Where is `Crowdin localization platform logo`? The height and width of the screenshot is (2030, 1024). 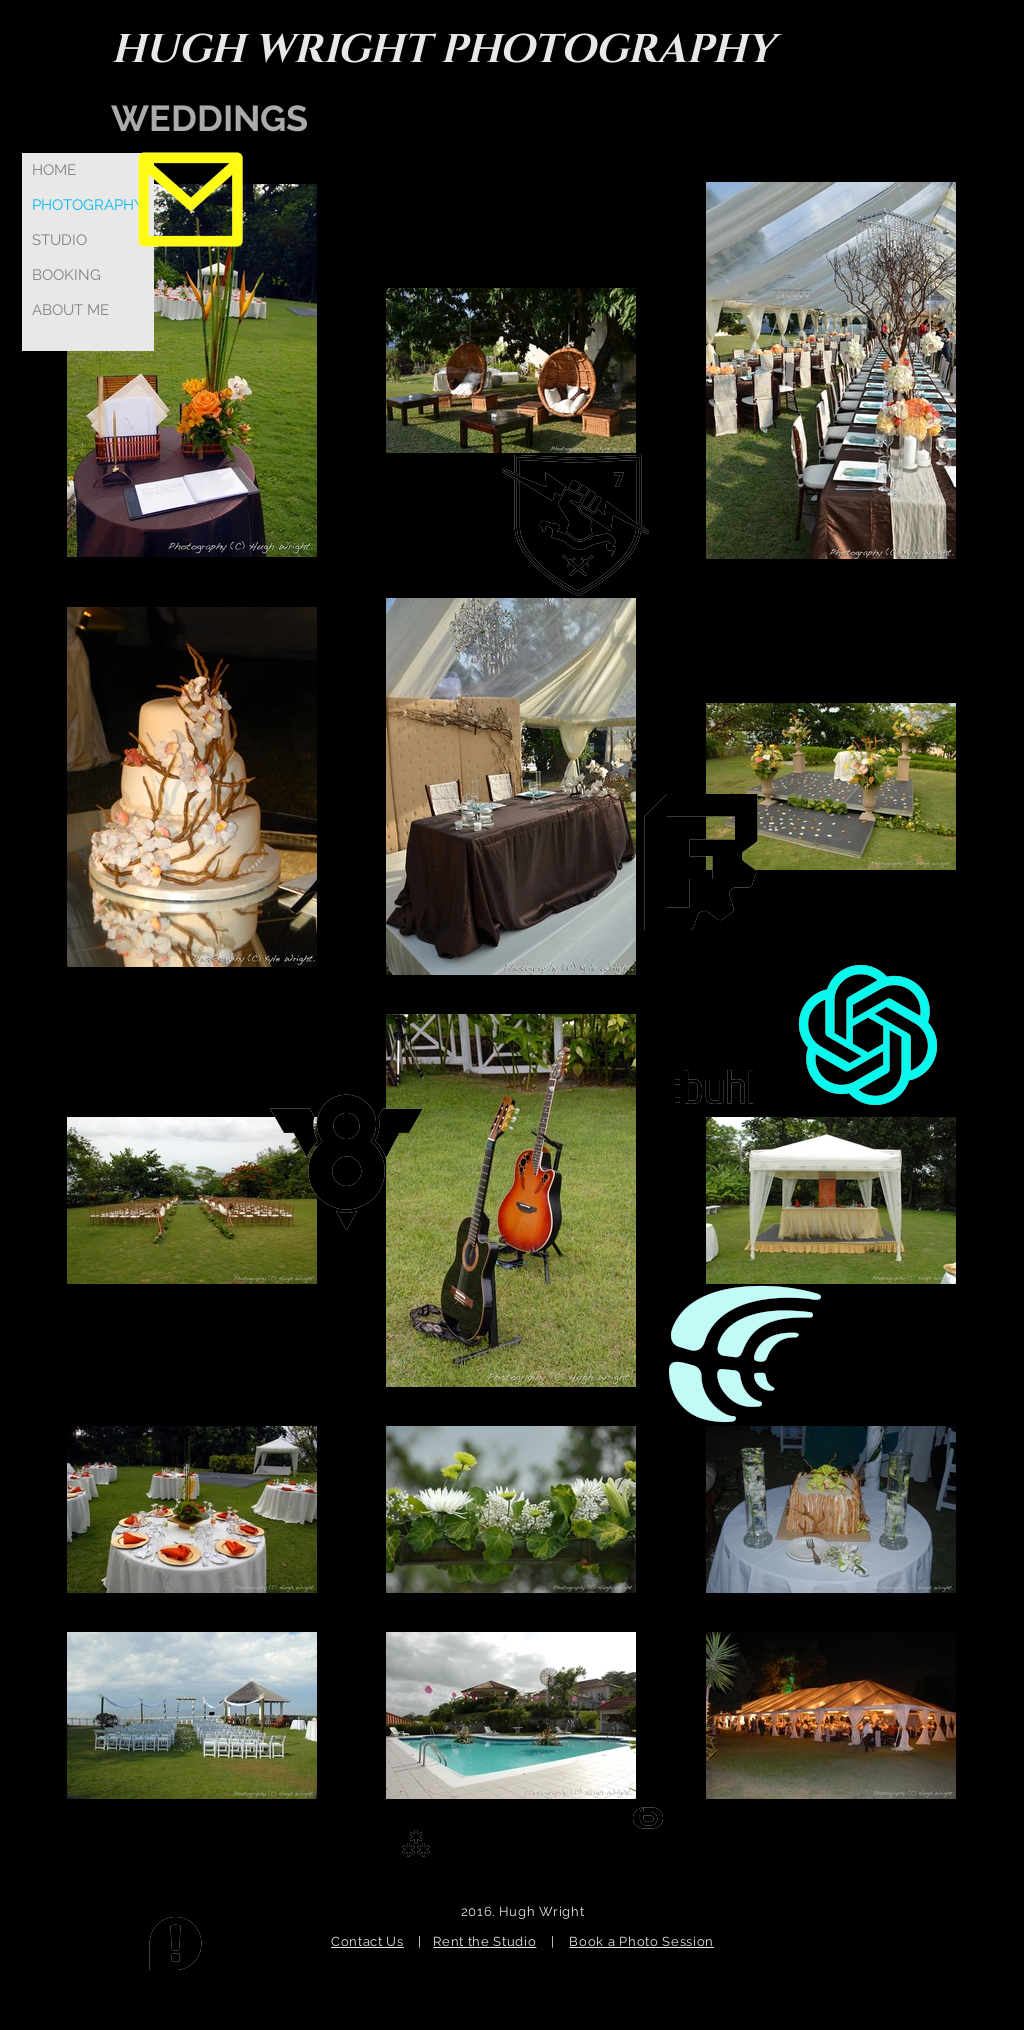
Crowdin localization platform logo is located at coordinates (745, 1354).